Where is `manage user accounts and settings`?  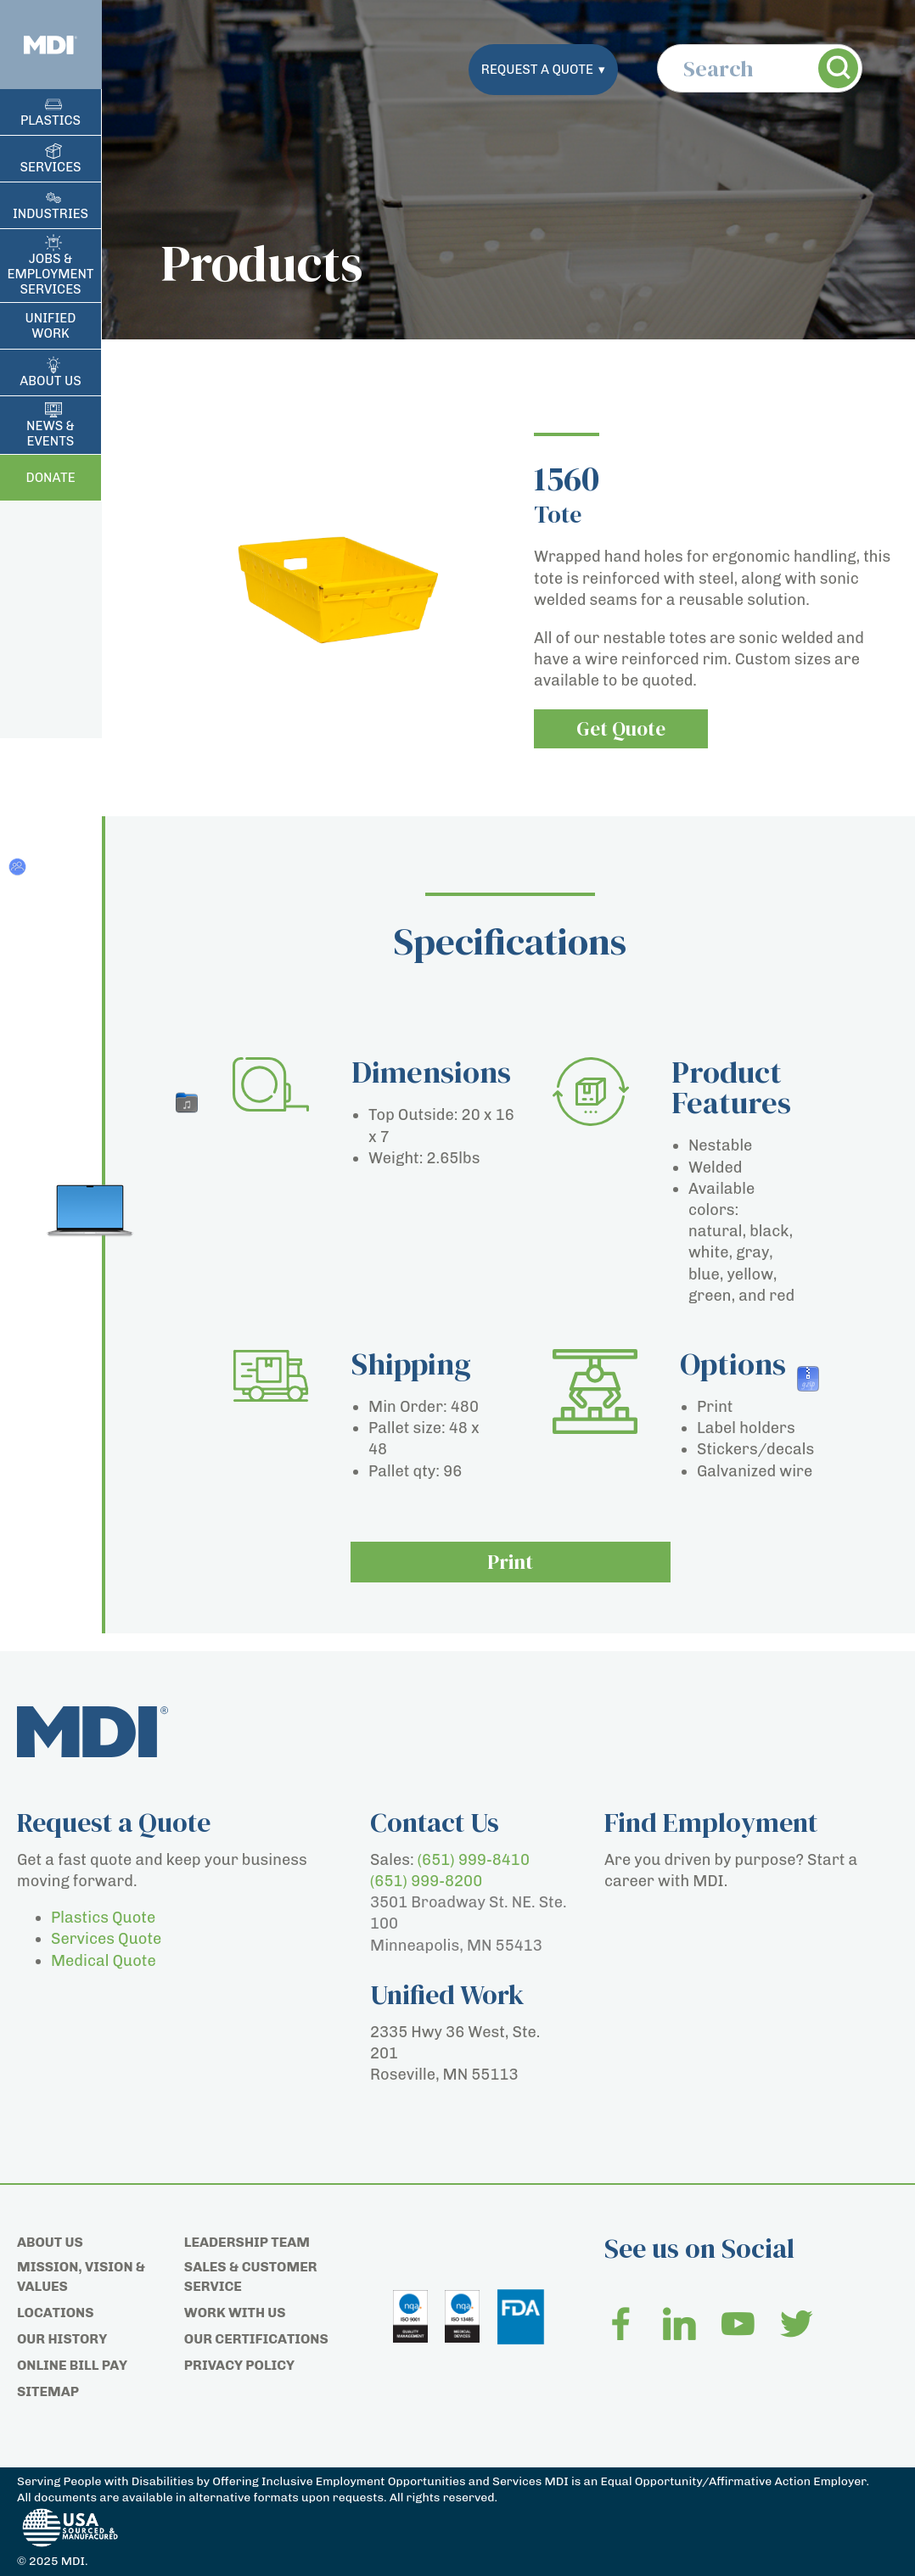 manage user accounts and settings is located at coordinates (17, 866).